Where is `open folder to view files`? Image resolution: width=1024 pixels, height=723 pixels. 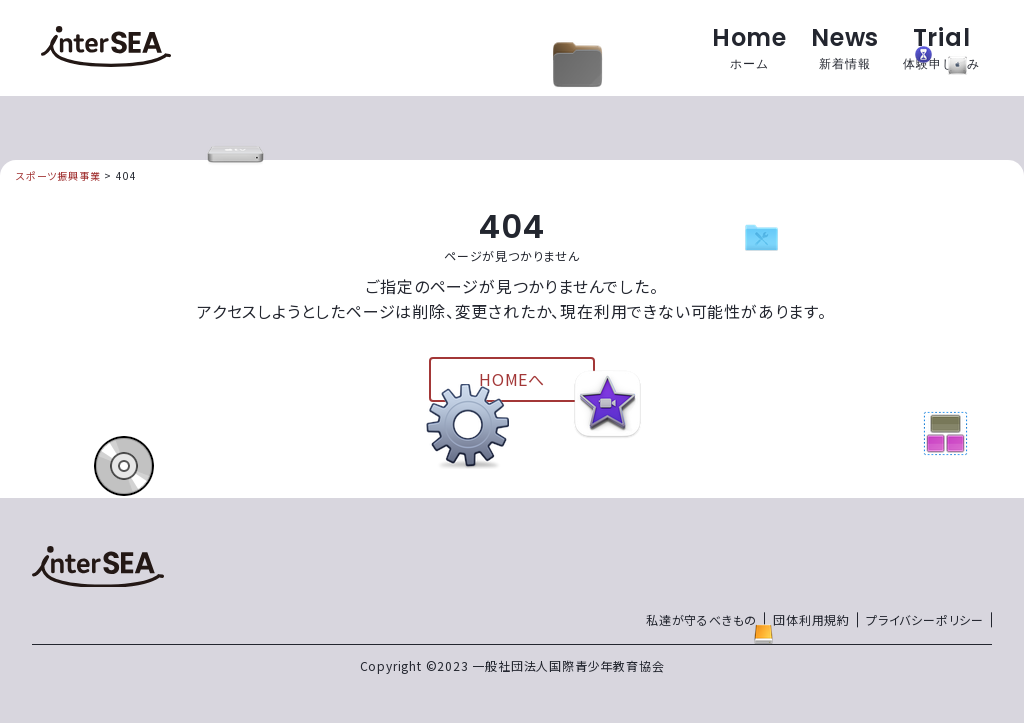
open folder to view files is located at coordinates (577, 64).